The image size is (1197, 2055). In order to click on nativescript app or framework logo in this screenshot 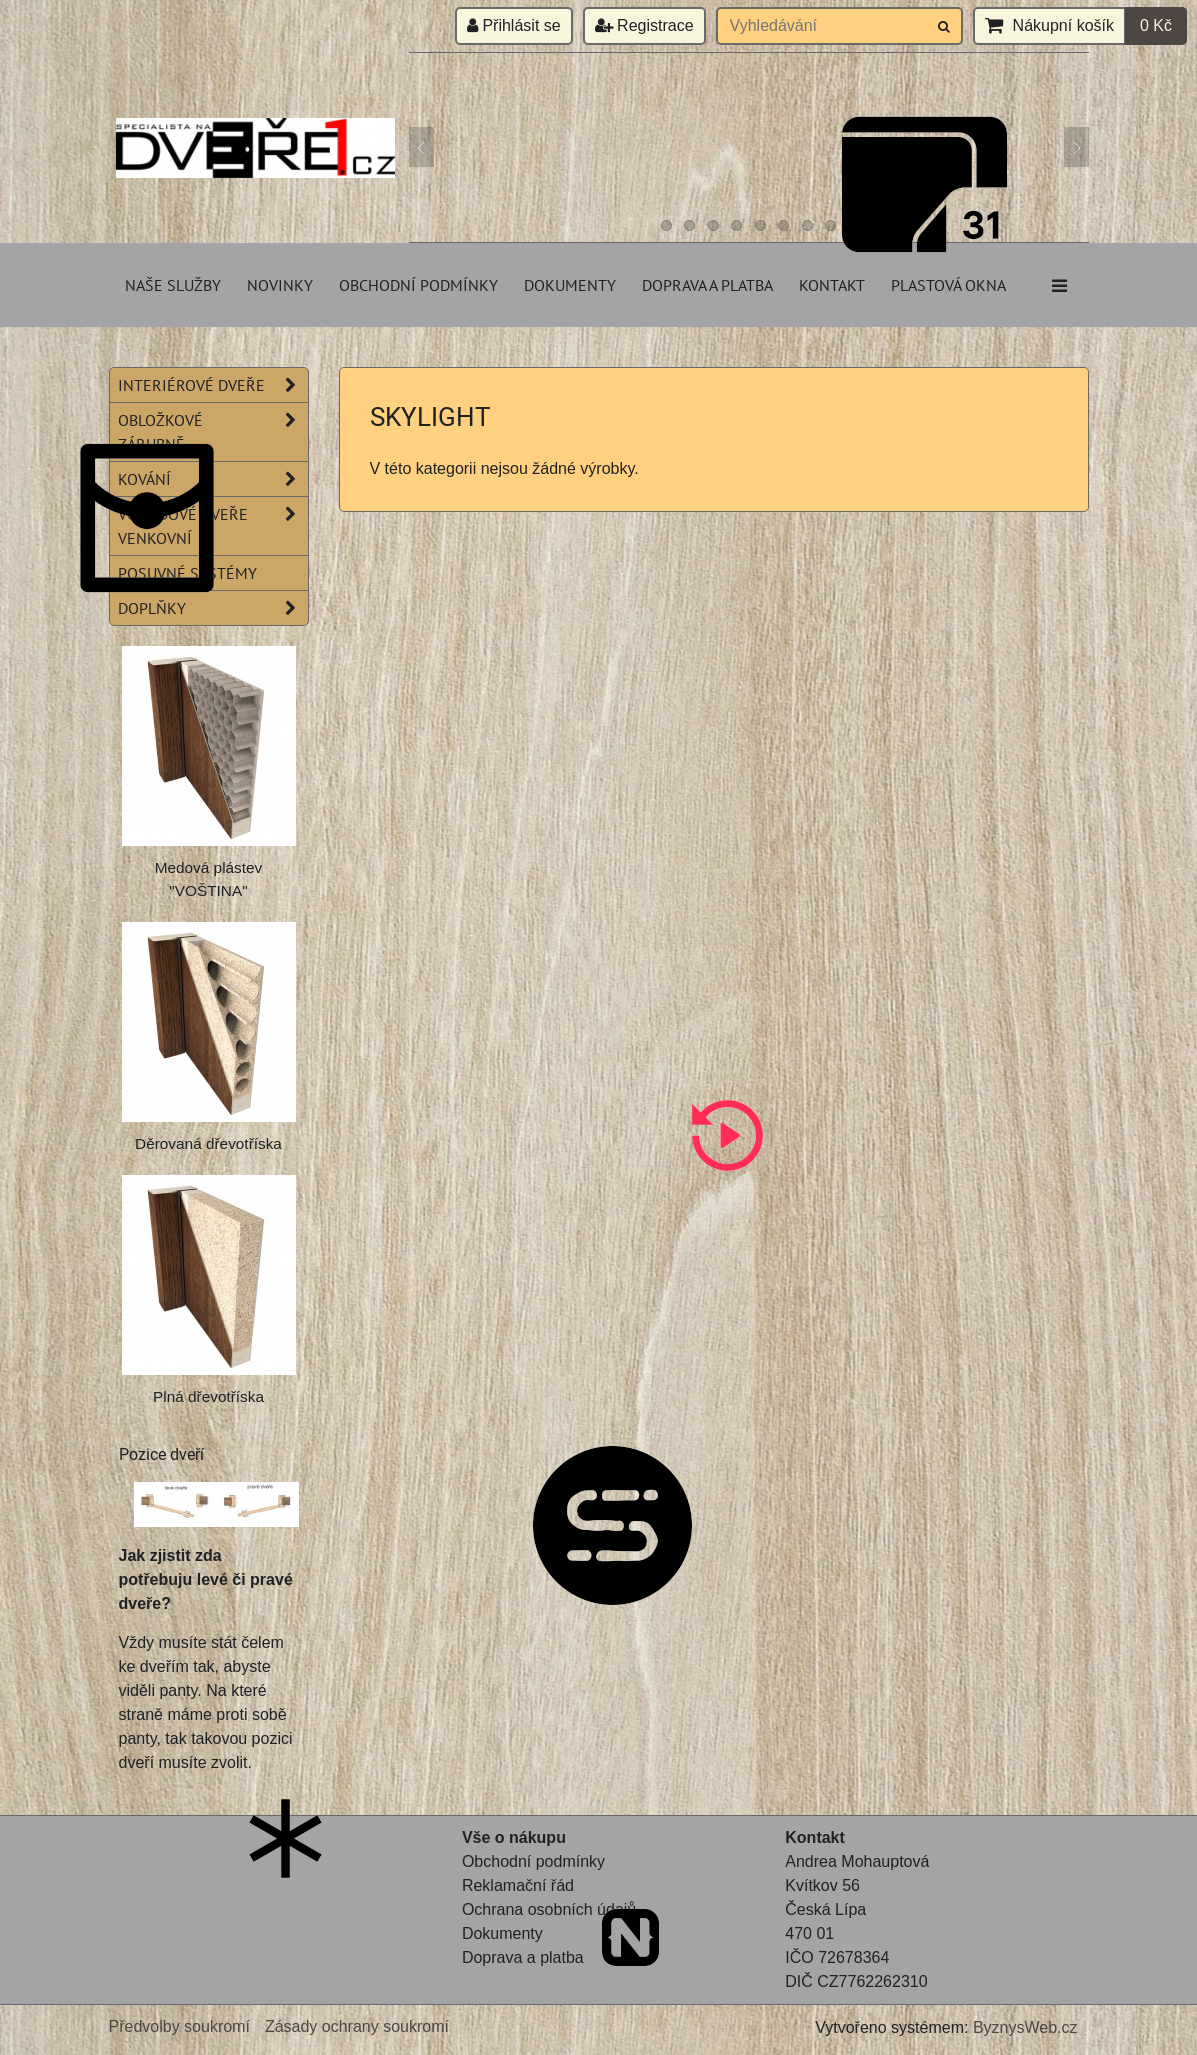, I will do `click(630, 1937)`.